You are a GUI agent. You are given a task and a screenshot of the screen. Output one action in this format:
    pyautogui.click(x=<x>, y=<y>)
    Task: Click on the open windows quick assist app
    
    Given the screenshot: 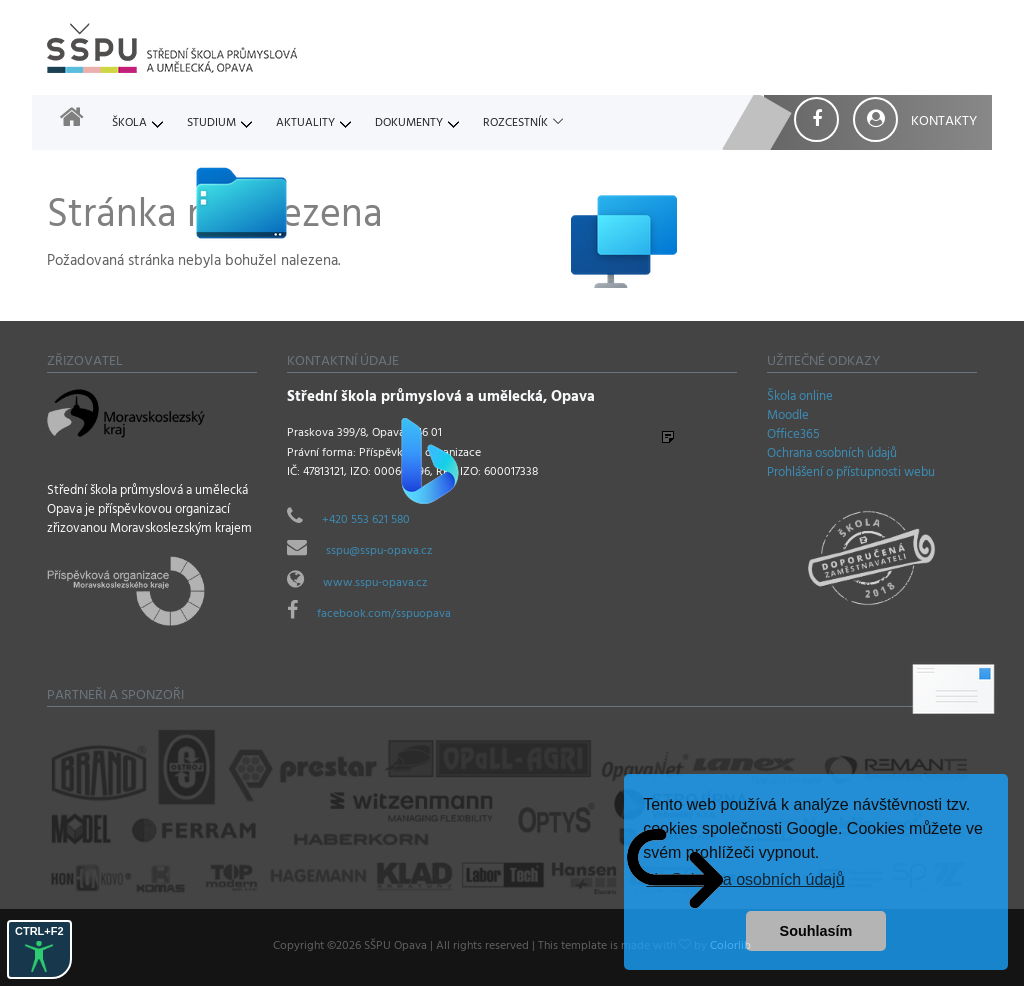 What is the action you would take?
    pyautogui.click(x=624, y=235)
    